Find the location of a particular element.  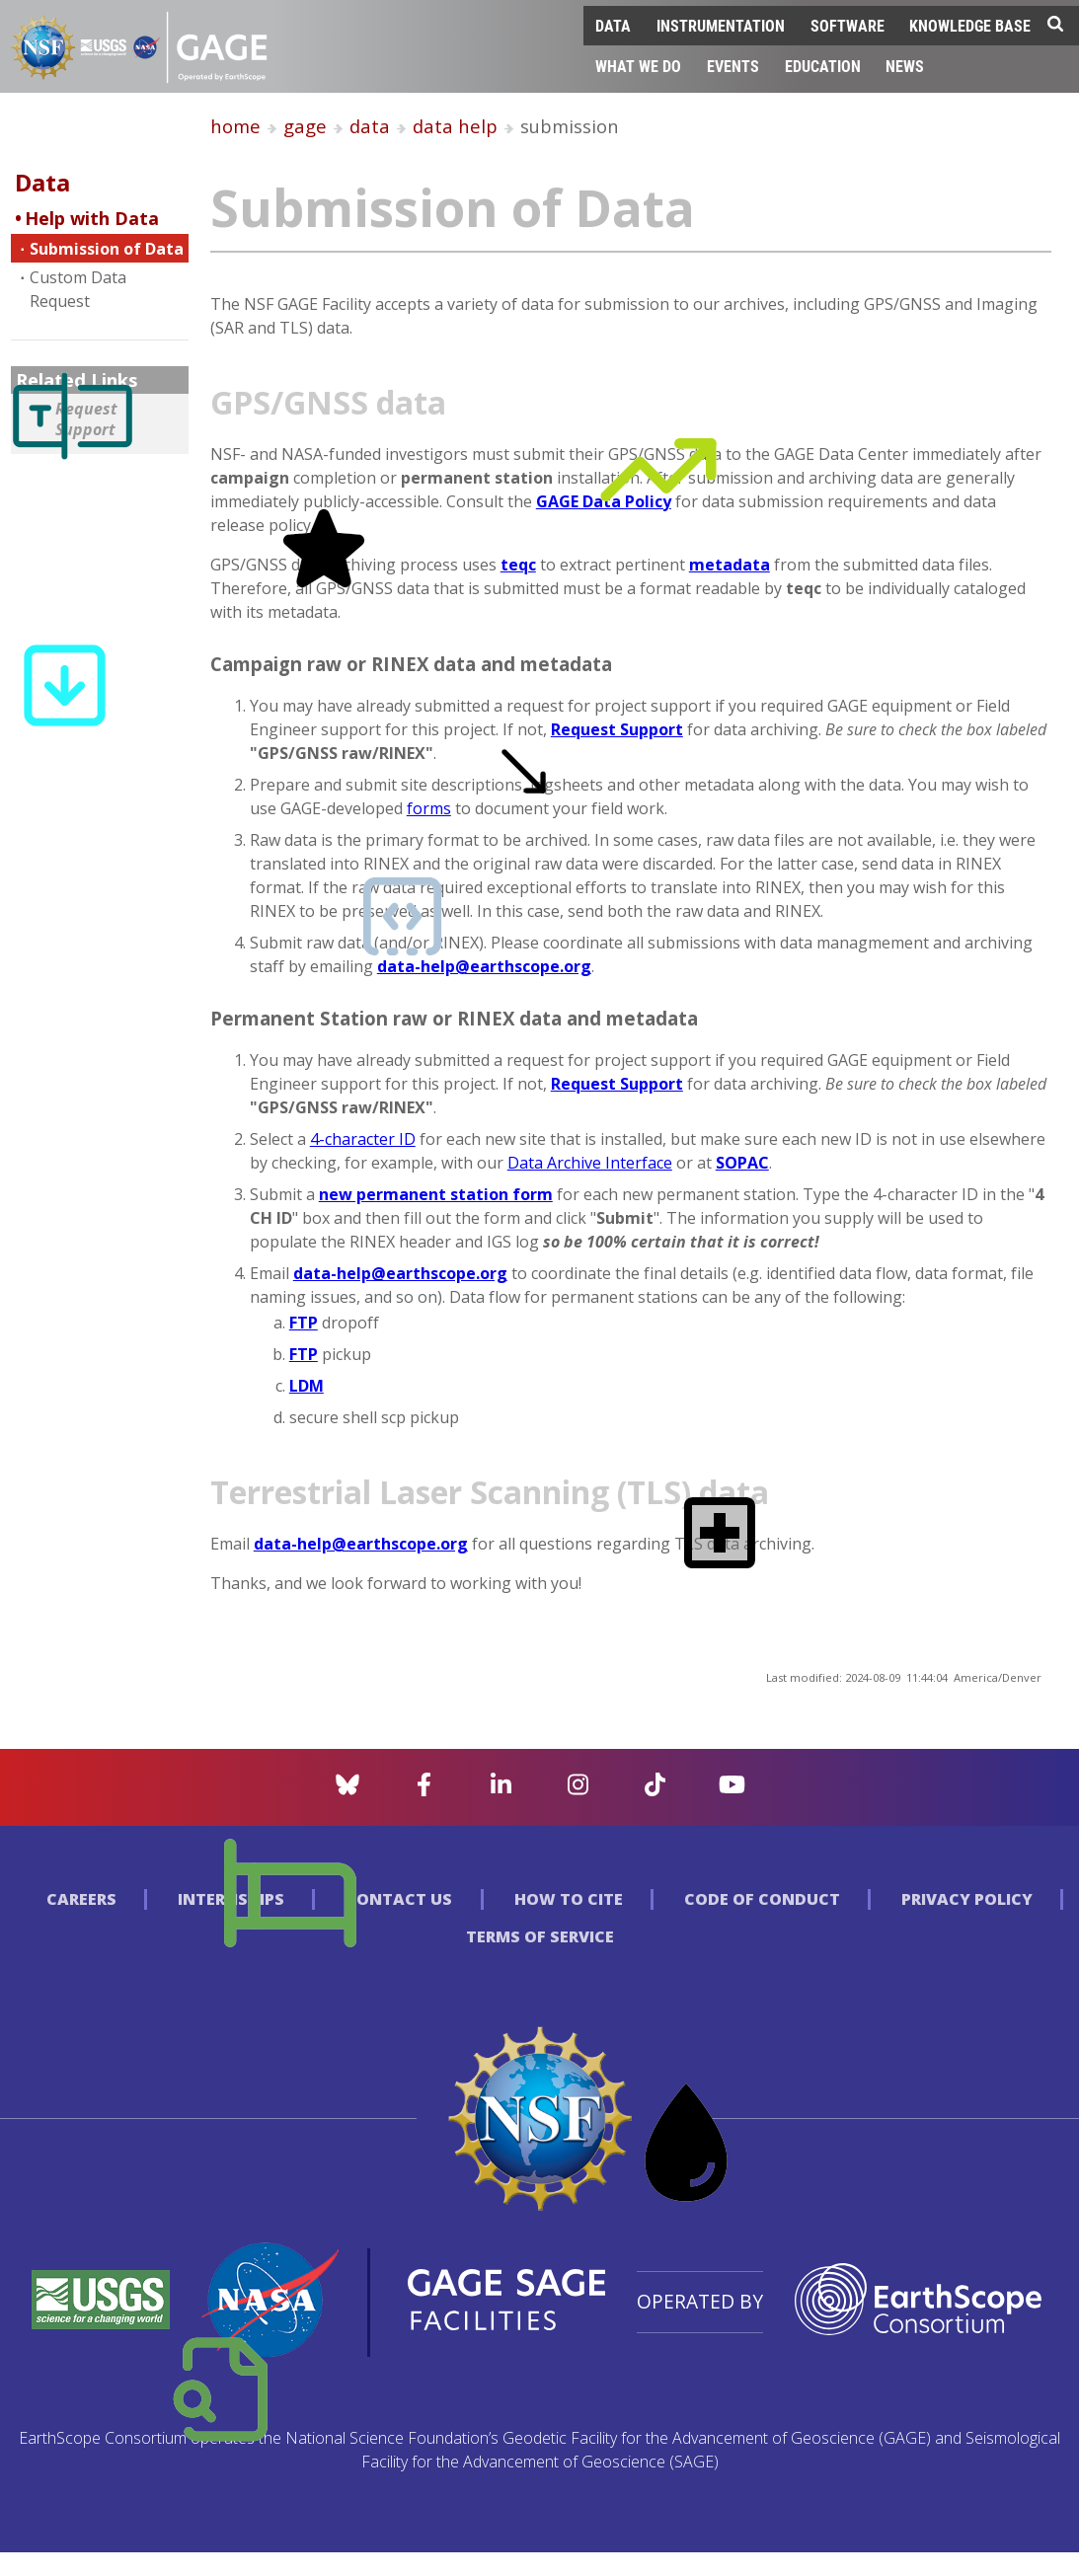

embed code snippet in a container is located at coordinates (402, 916).